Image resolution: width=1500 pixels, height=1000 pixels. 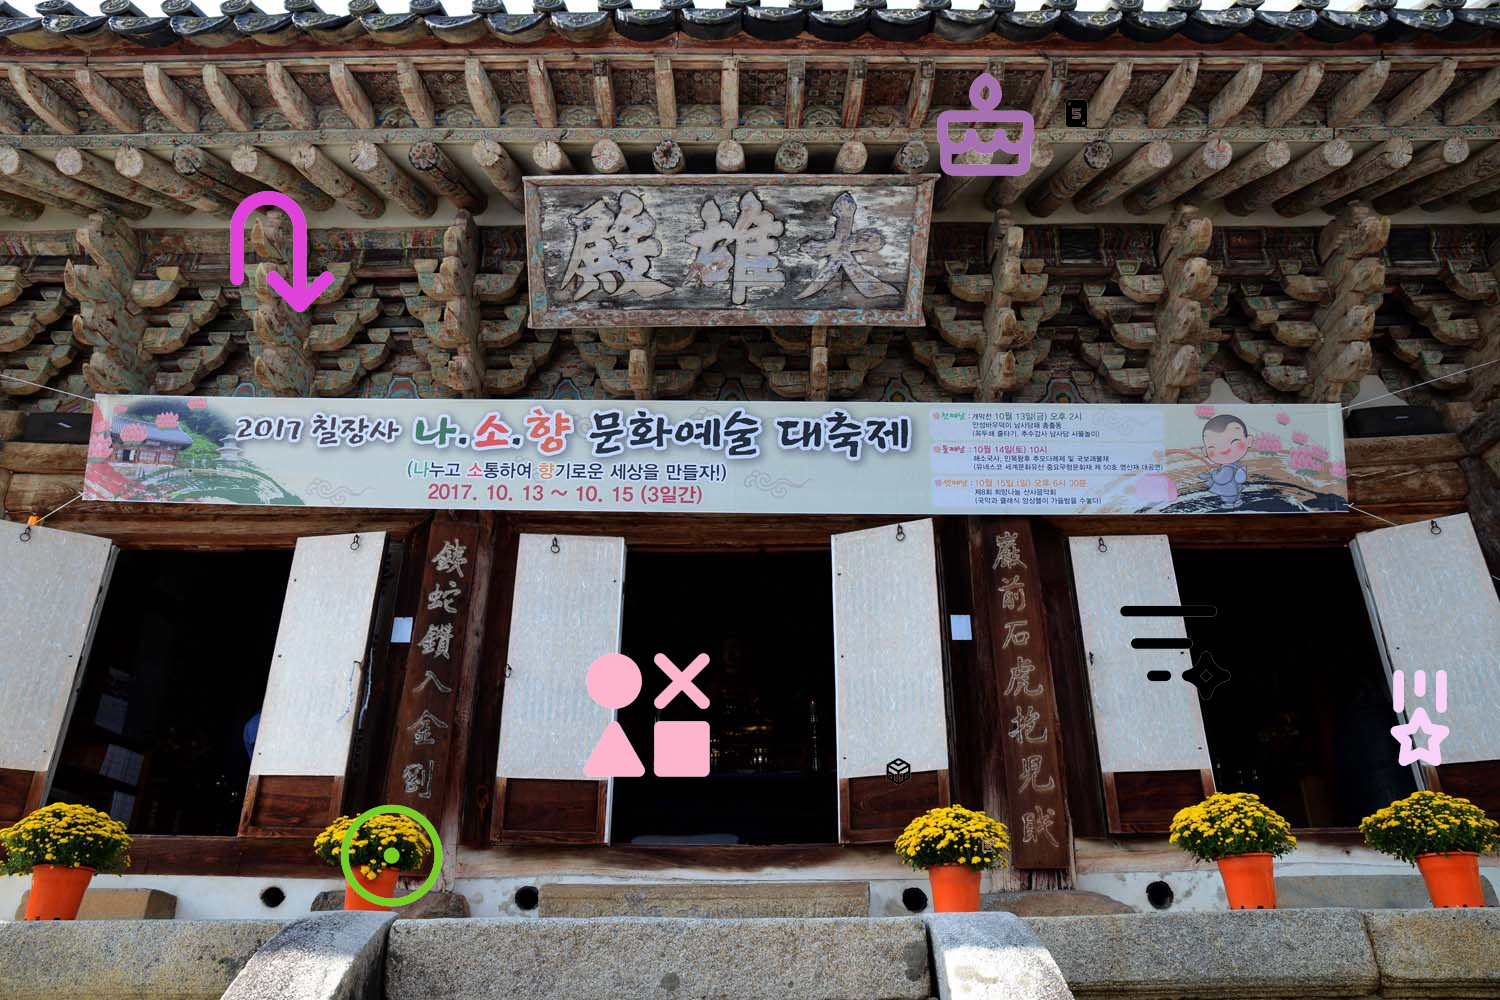 I want to click on access icon library or symbol collection, so click(x=648, y=715).